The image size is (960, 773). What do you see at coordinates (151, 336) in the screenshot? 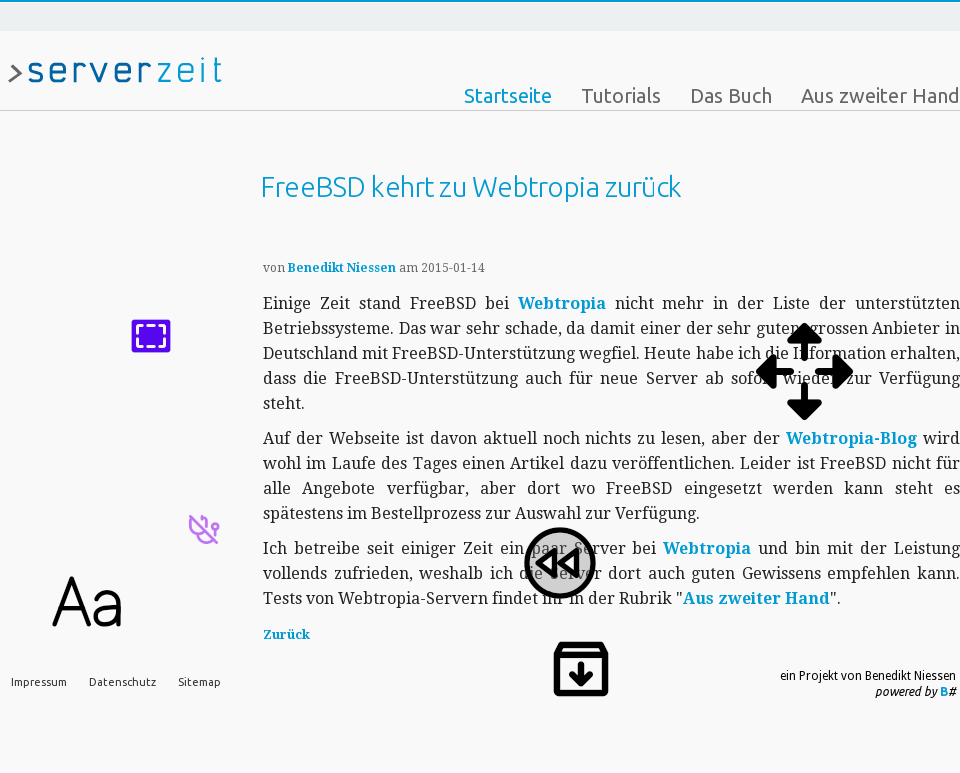
I see `select or define a rectangular area` at bounding box center [151, 336].